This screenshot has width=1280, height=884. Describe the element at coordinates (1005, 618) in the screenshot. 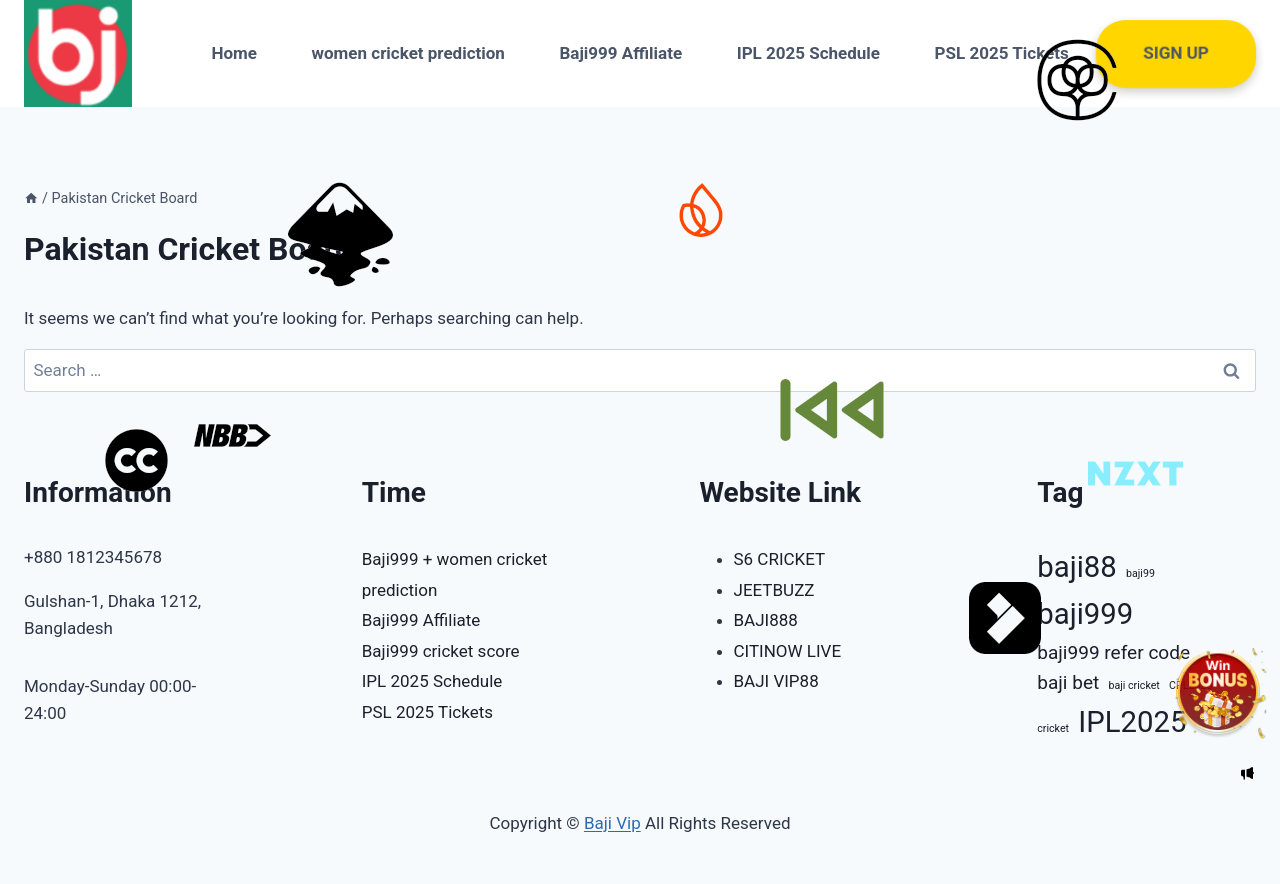

I see `open wondershare filmora video editor` at that location.